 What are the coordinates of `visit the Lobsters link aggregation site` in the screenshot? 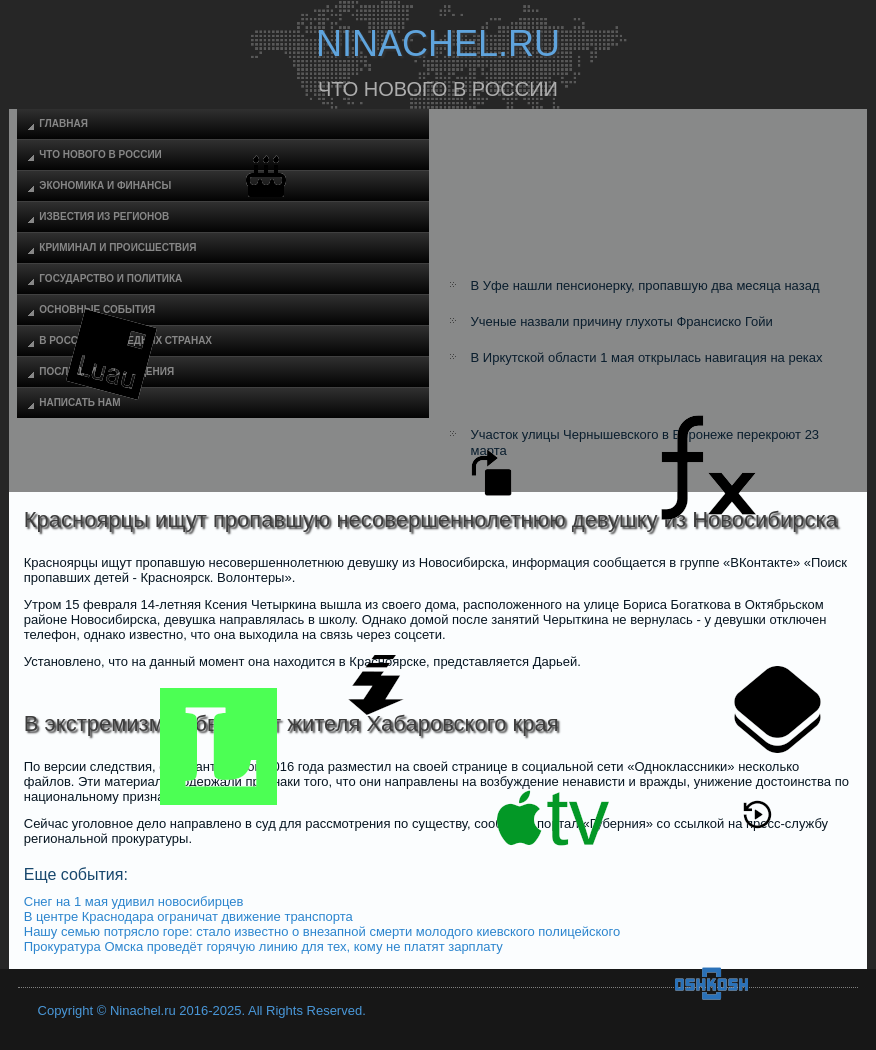 It's located at (218, 746).